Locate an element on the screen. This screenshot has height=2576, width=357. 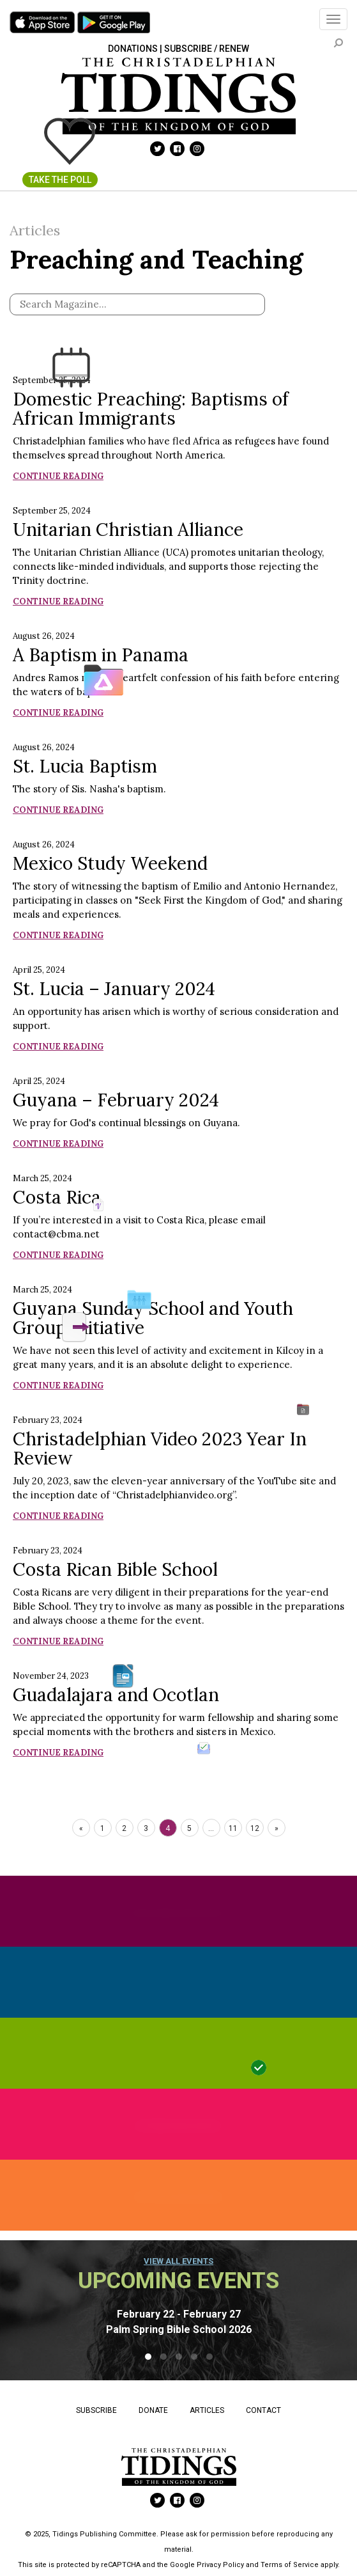
view system hardware information is located at coordinates (71, 366).